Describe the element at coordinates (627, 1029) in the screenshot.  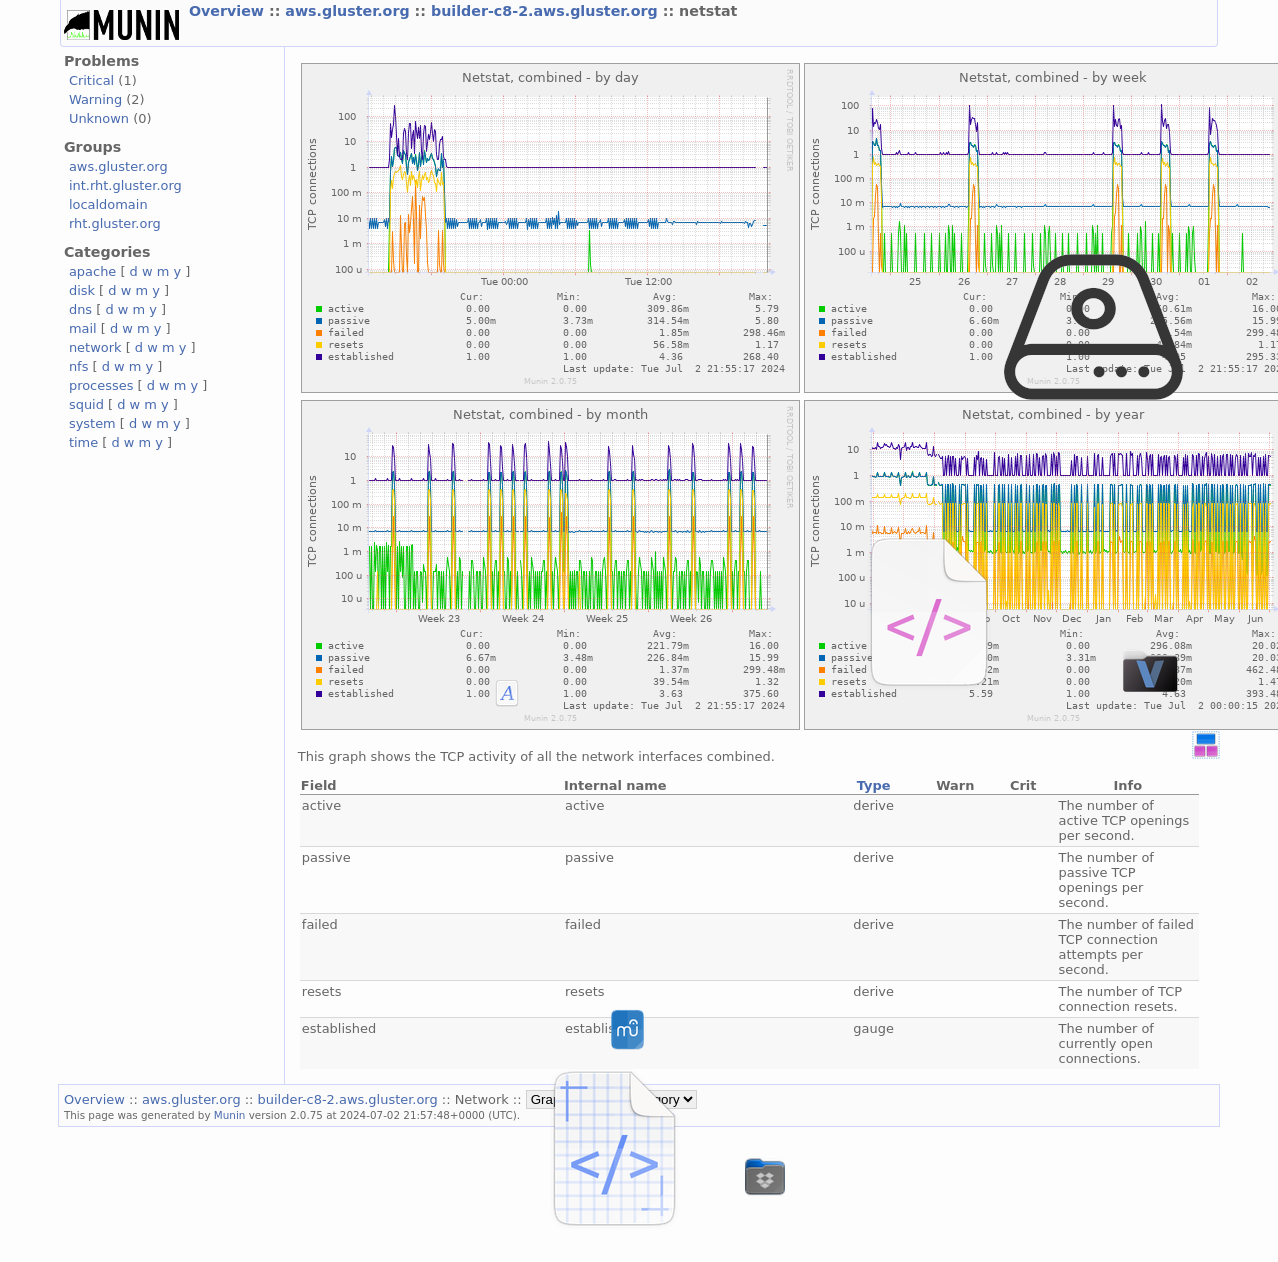
I see `open a MuseScore 3 music notation file` at that location.